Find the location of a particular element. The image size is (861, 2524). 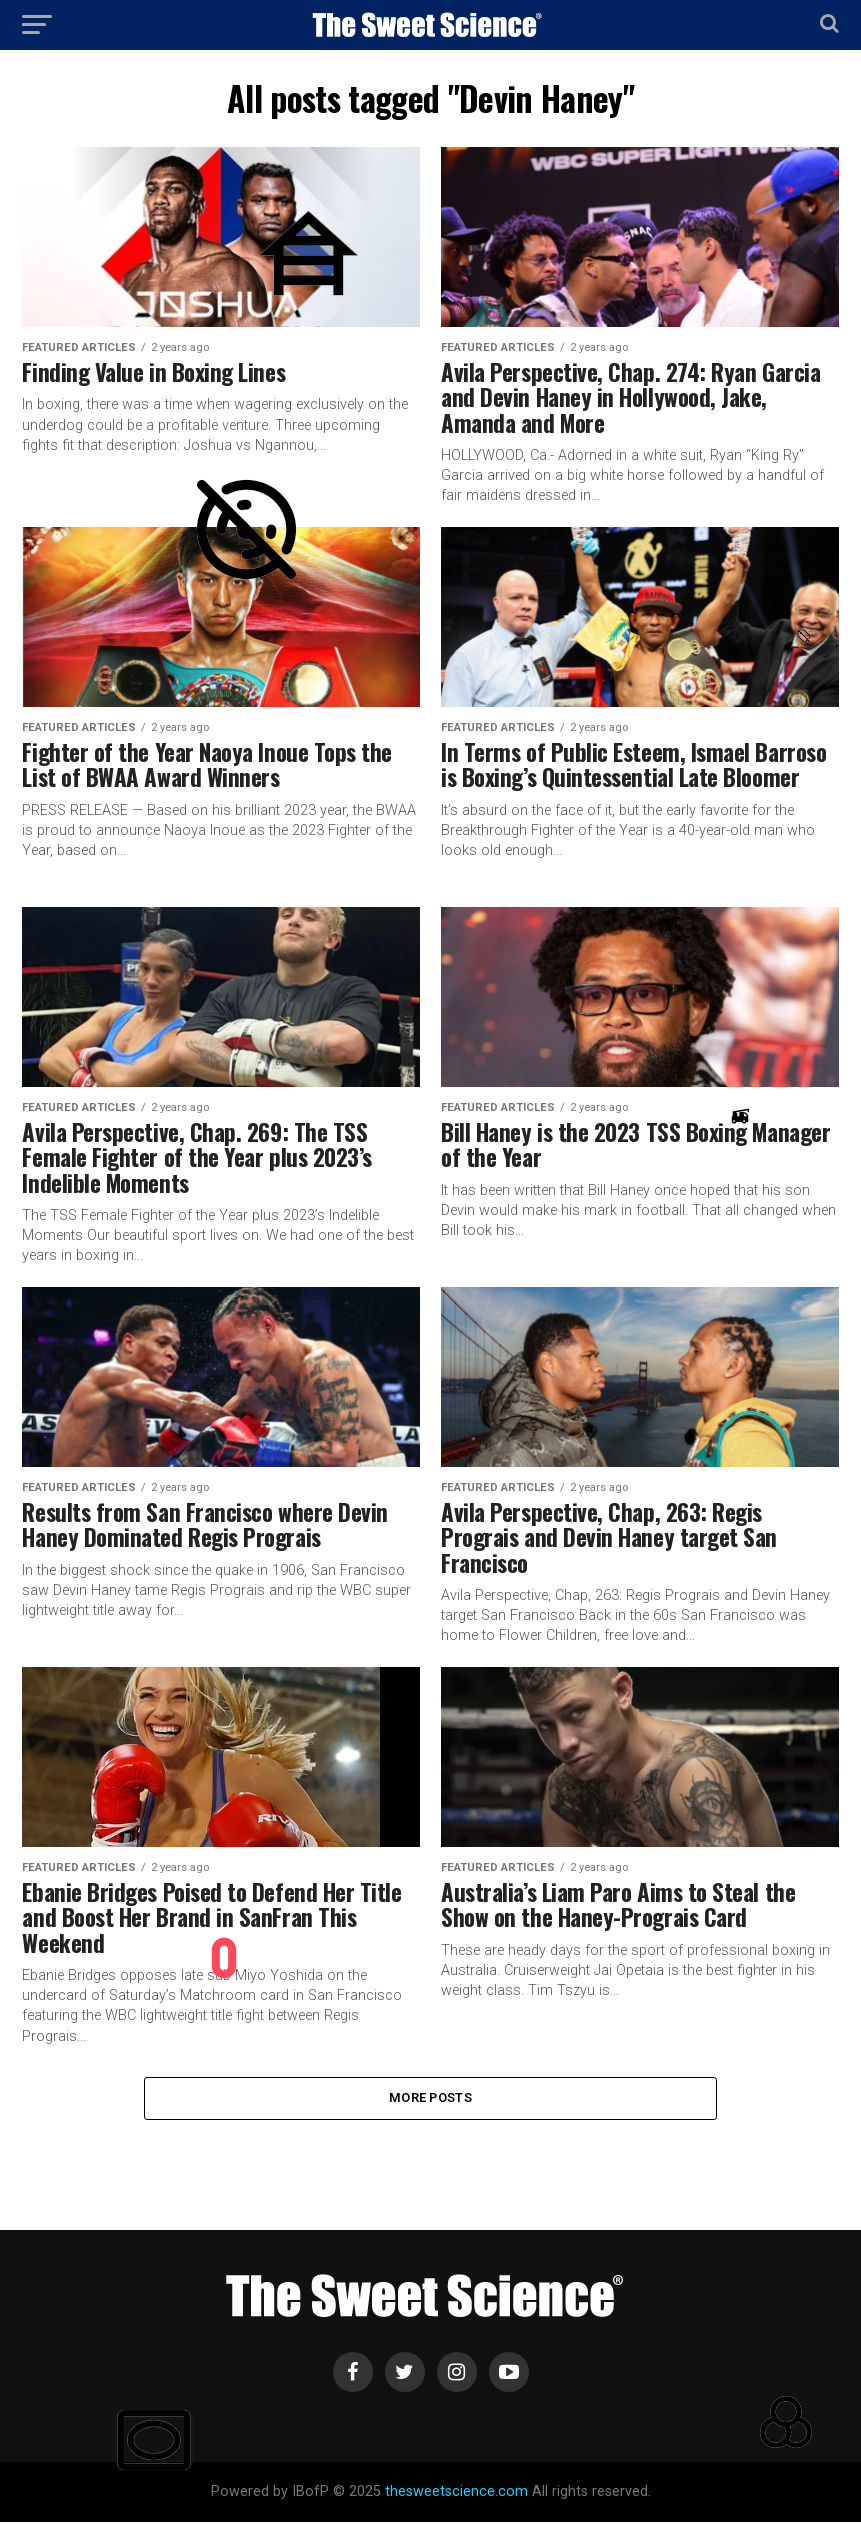

view home exterior or siding options is located at coordinates (308, 255).